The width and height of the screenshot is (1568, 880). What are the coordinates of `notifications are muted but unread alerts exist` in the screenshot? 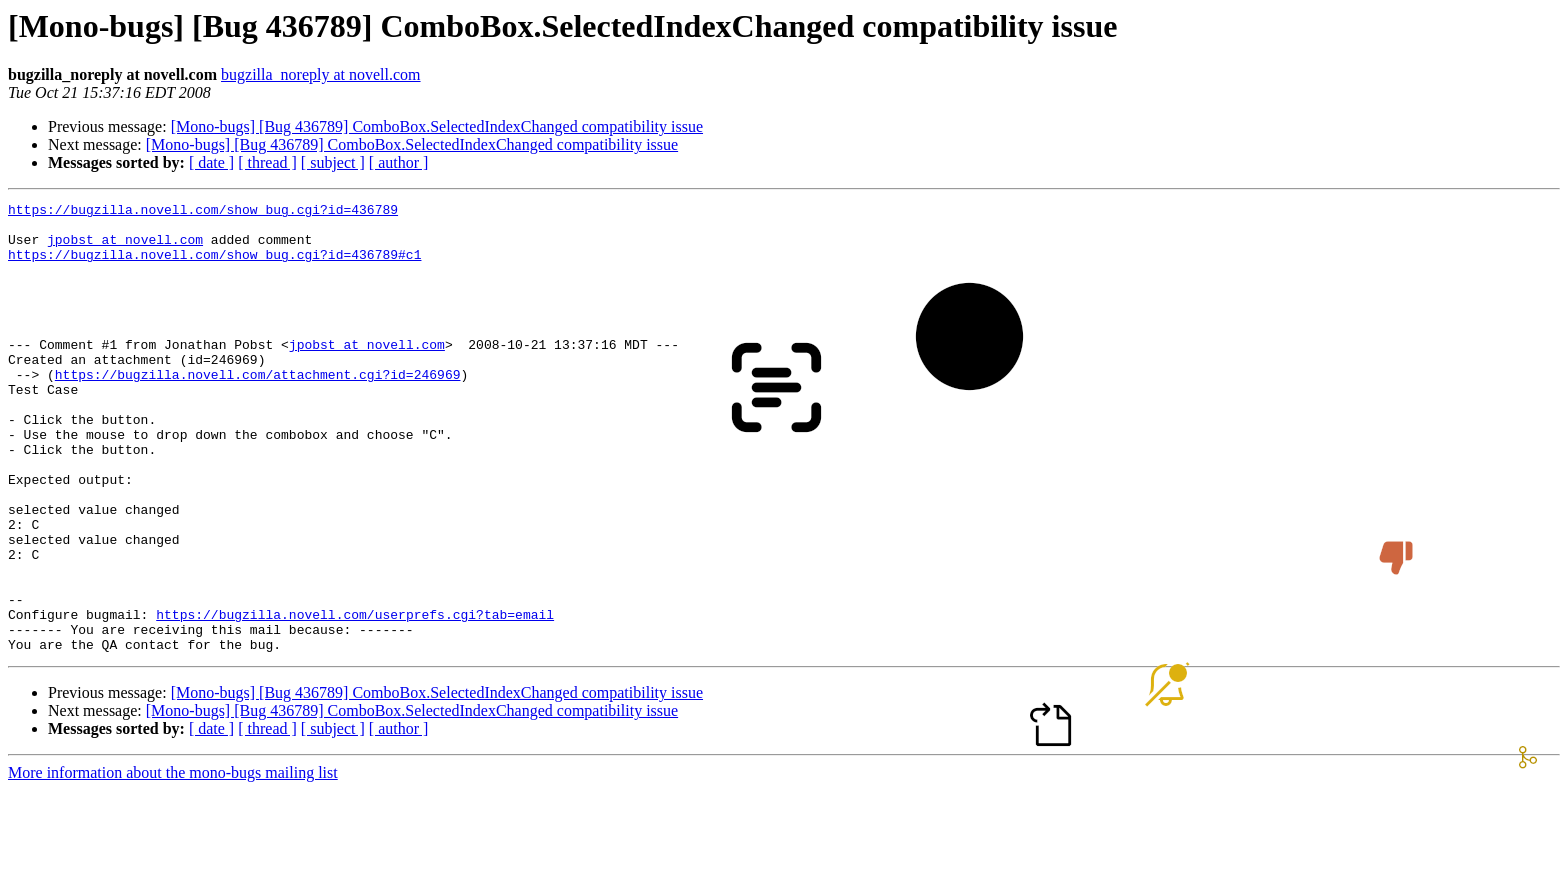 It's located at (1166, 685).